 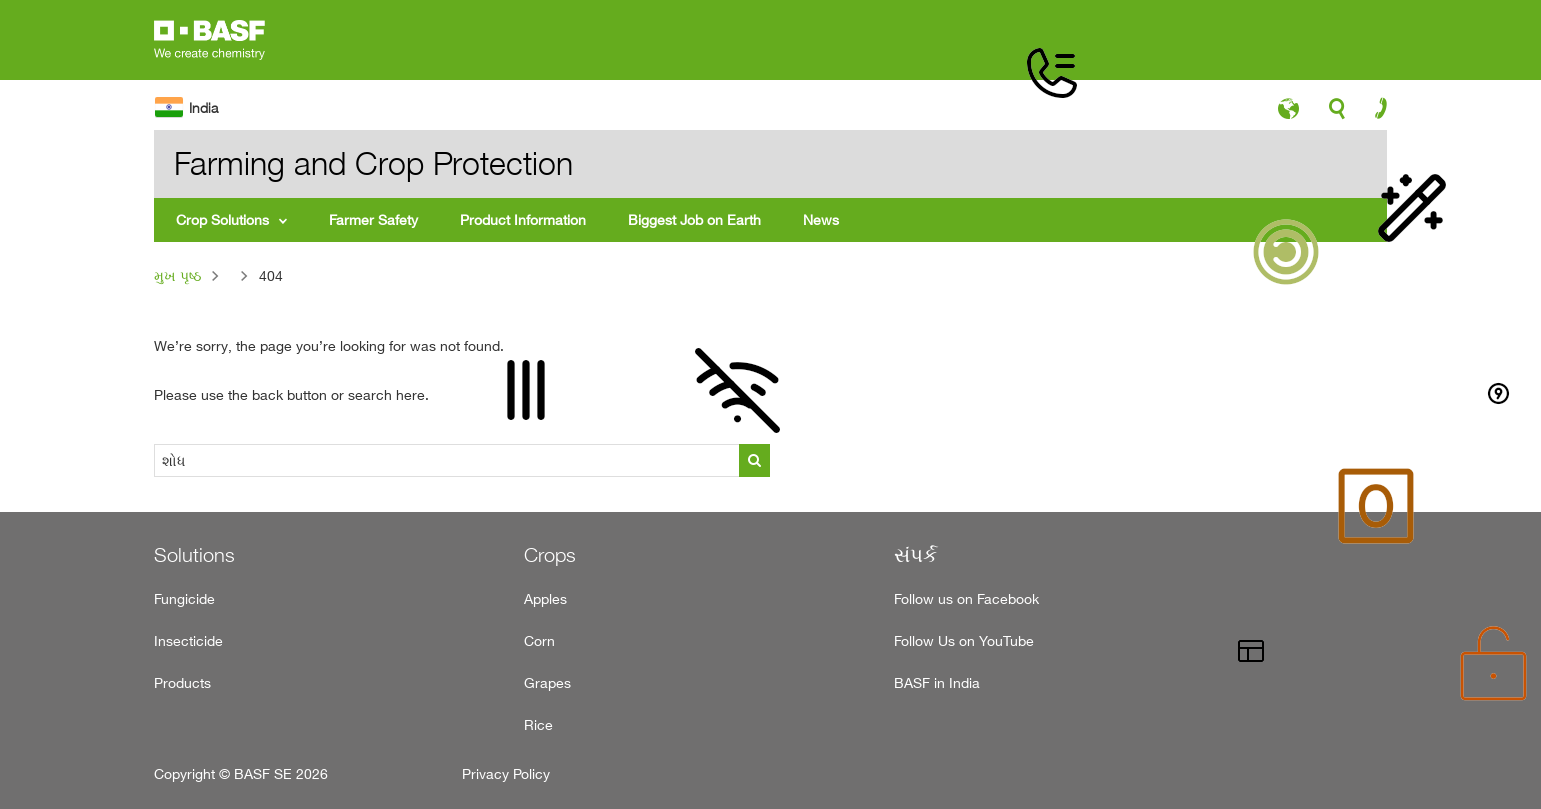 What do you see at coordinates (1376, 506) in the screenshot?
I see `indicates zero or null value` at bounding box center [1376, 506].